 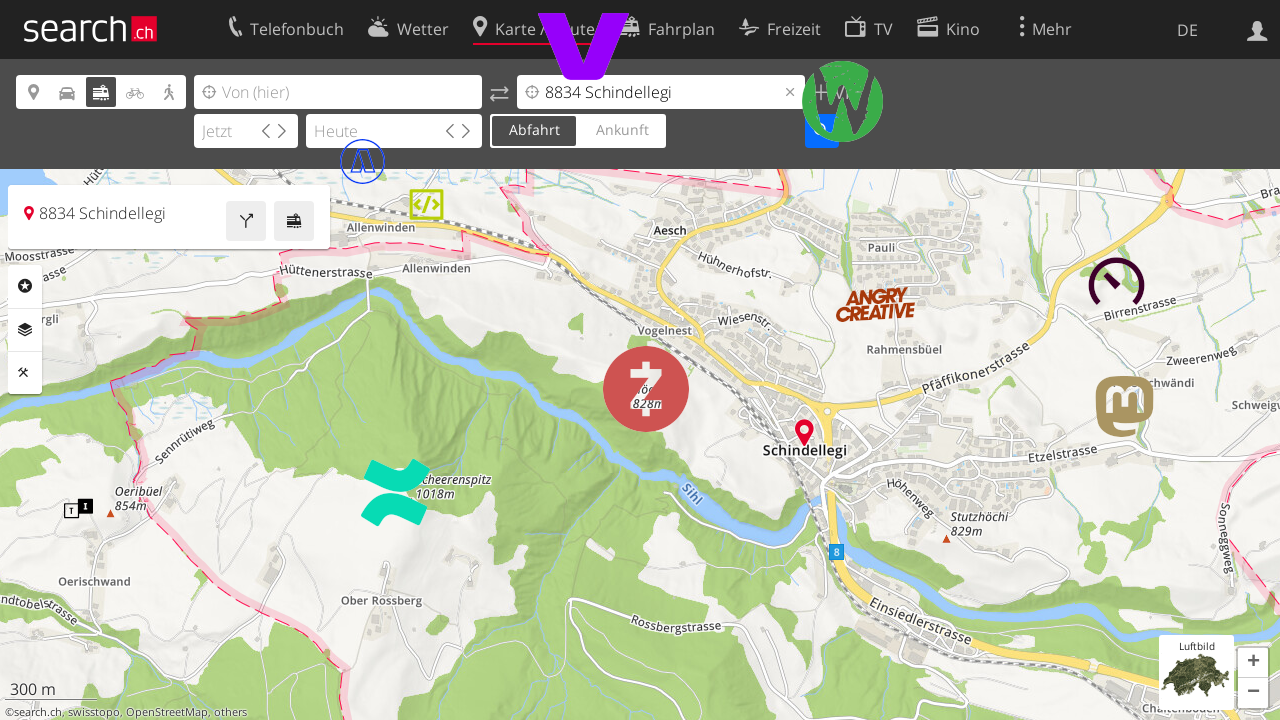 What do you see at coordinates (426, 204) in the screenshot?
I see `view or edit source code` at bounding box center [426, 204].